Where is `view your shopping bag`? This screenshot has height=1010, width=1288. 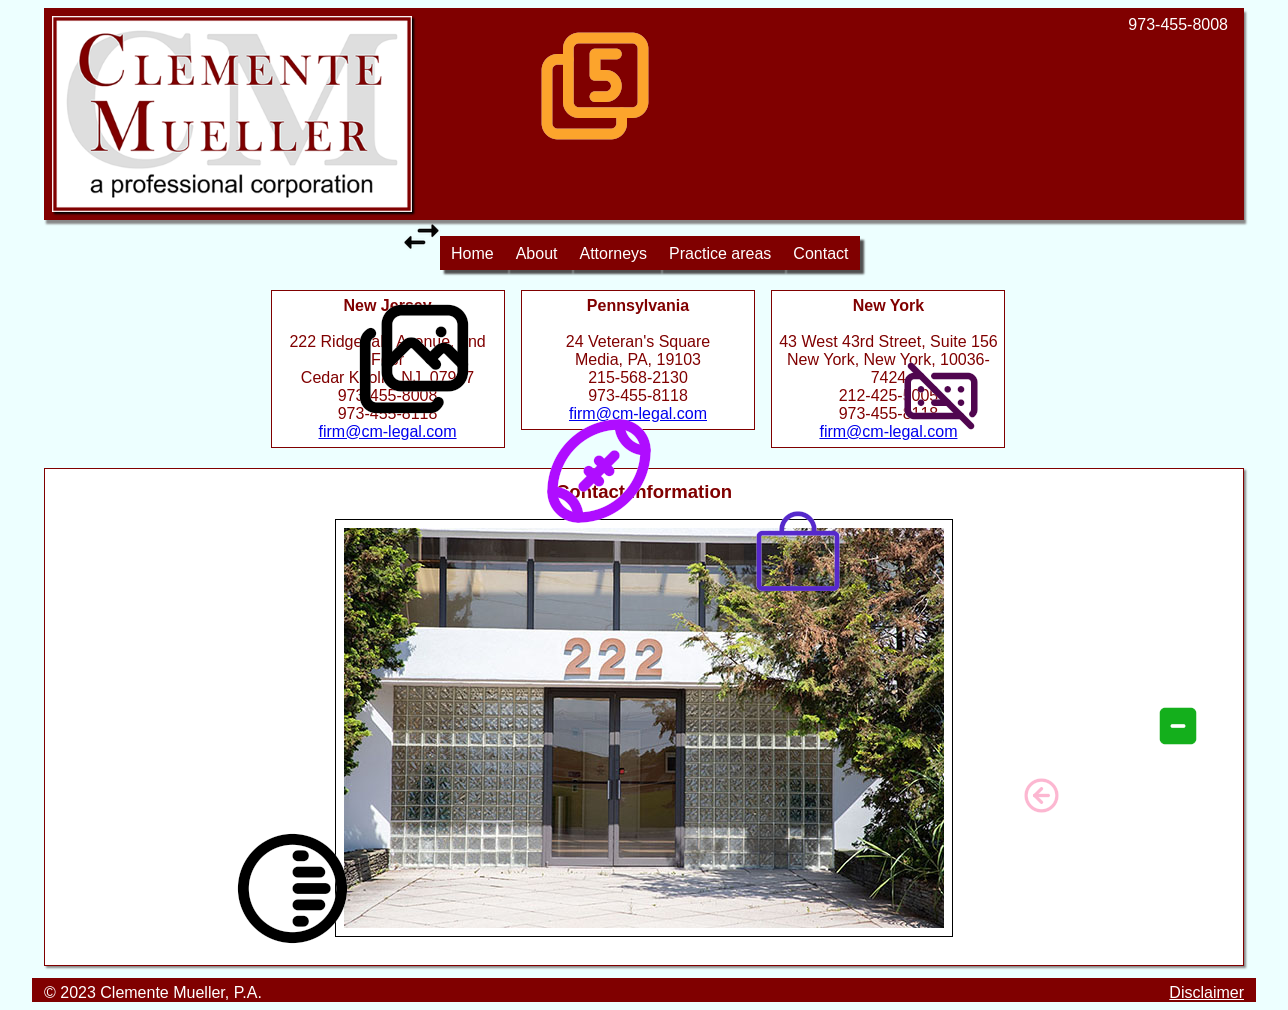
view your shopping bag is located at coordinates (798, 556).